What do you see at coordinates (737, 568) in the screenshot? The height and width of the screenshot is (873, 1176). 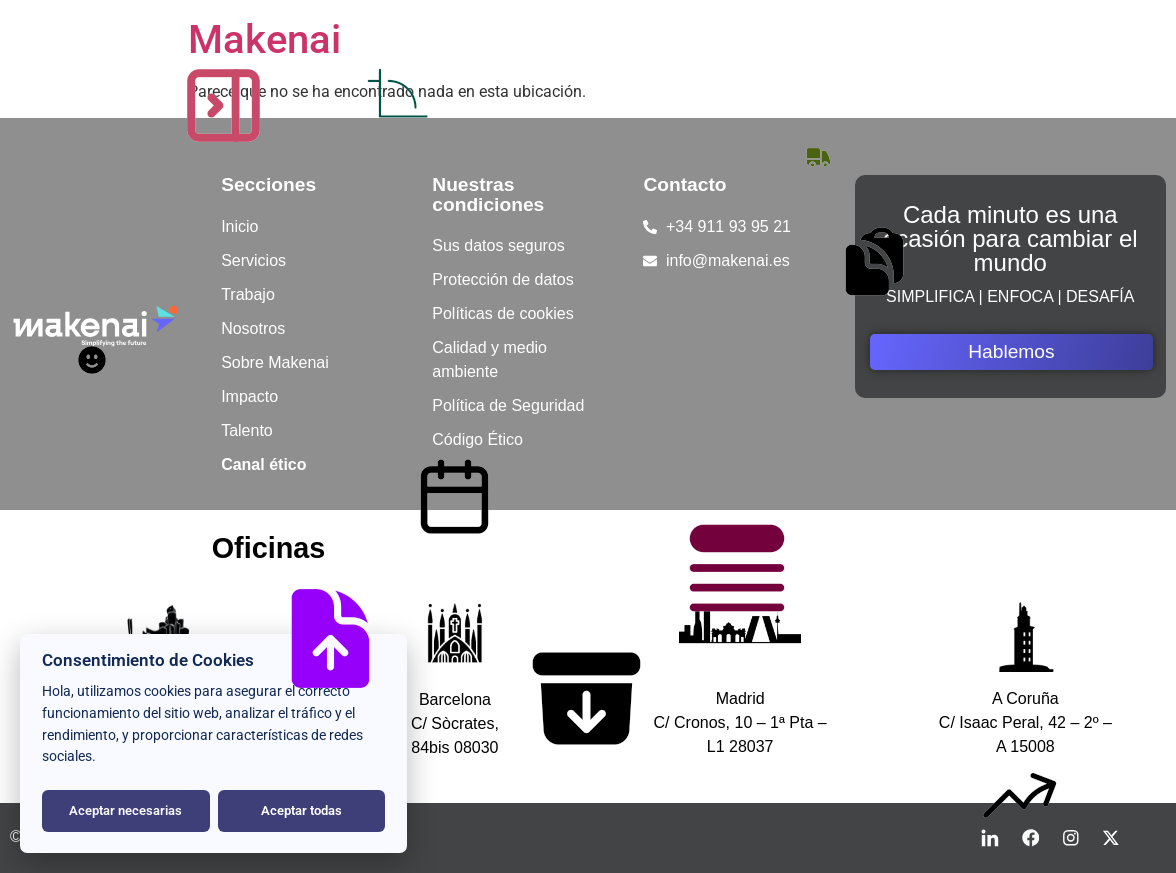 I see `view queue or playlist` at bounding box center [737, 568].